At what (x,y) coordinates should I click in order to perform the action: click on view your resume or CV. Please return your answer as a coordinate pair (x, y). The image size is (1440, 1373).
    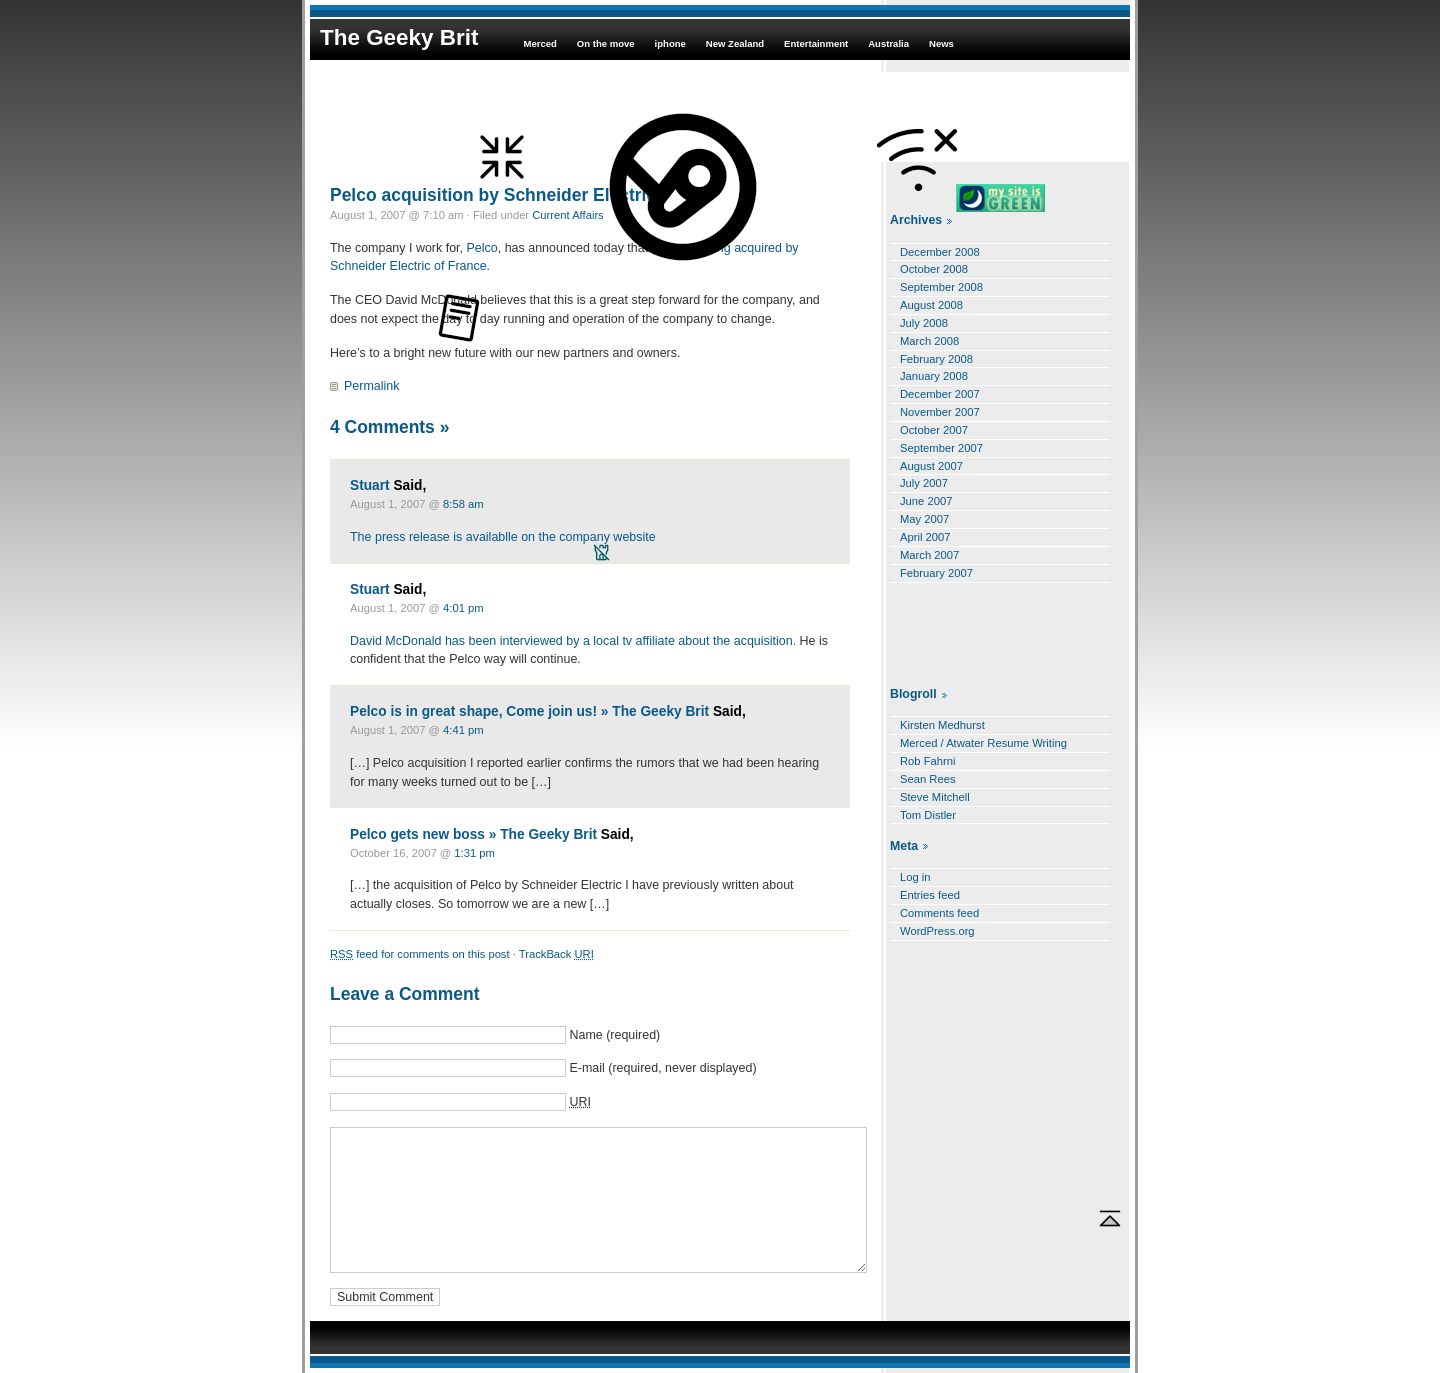
    Looking at the image, I should click on (459, 318).